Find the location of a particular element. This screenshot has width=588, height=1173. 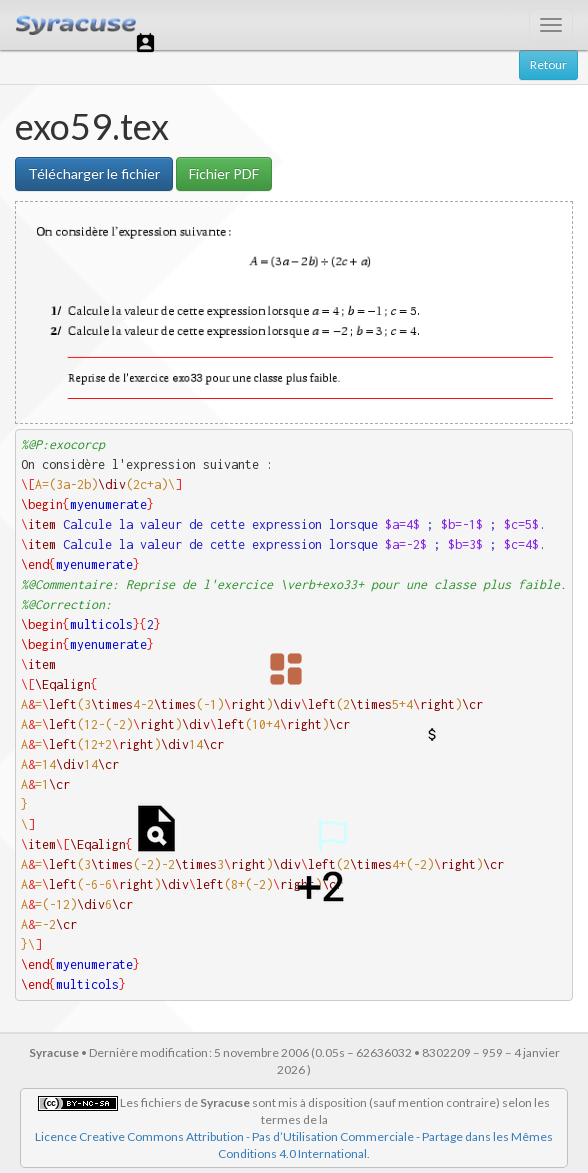

scan document for plagiarism is located at coordinates (156, 828).